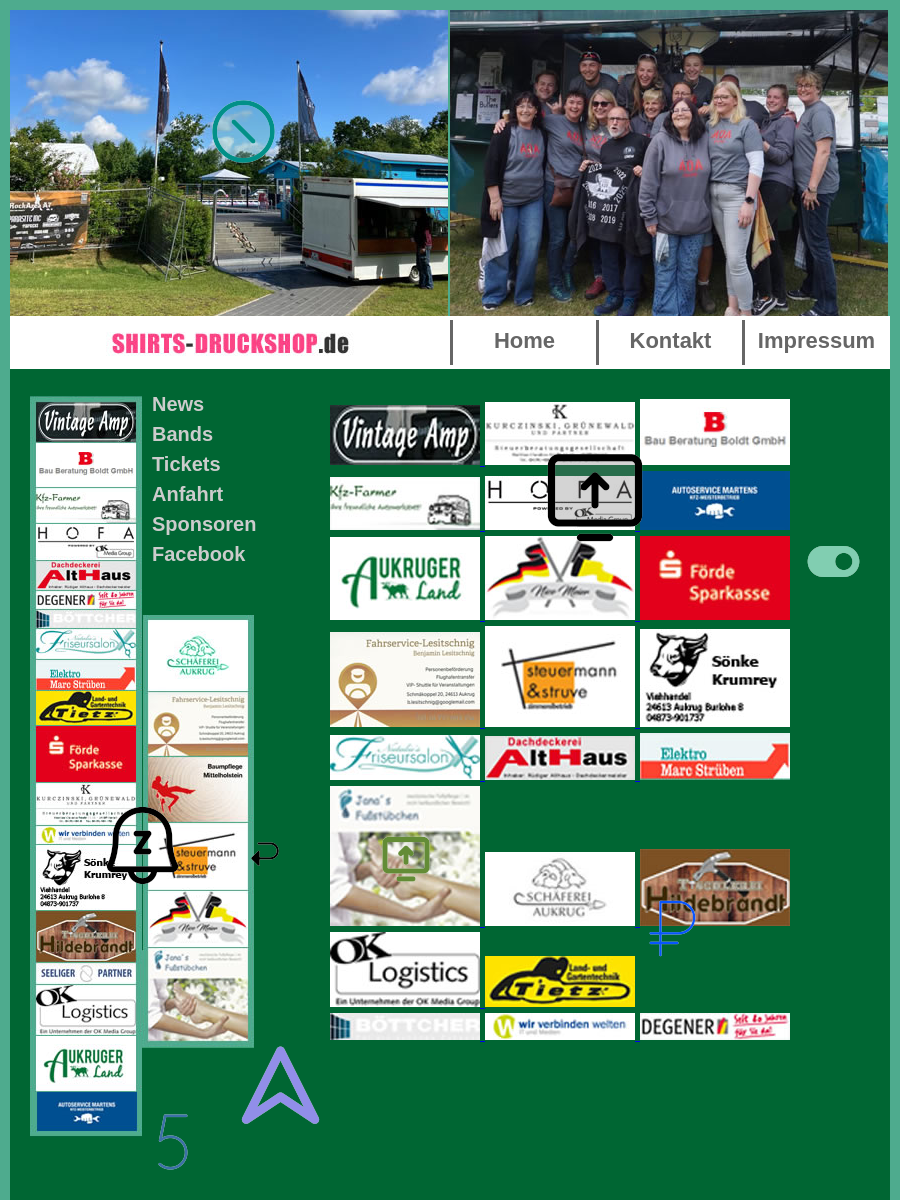 Image resolution: width=900 pixels, height=1200 pixels. I want to click on undo or go back to previous state, so click(265, 853).